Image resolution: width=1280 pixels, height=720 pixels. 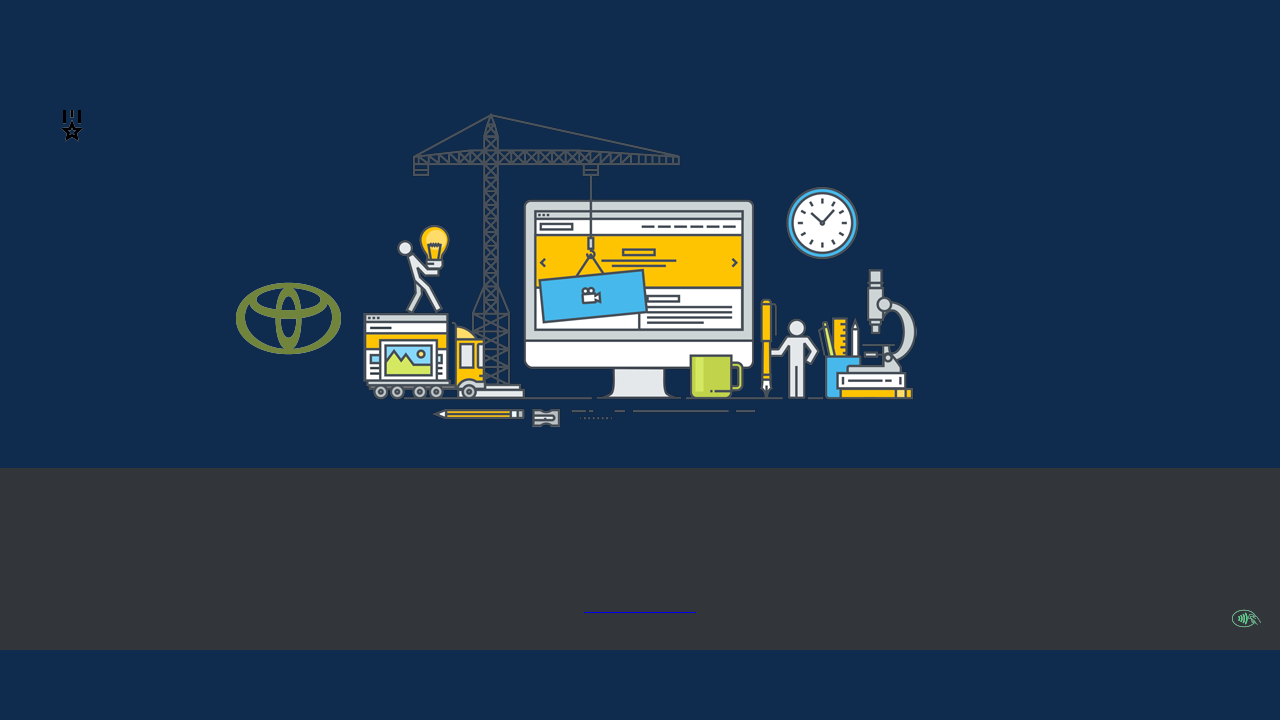 I want to click on view achievements or awards, so click(x=72, y=125).